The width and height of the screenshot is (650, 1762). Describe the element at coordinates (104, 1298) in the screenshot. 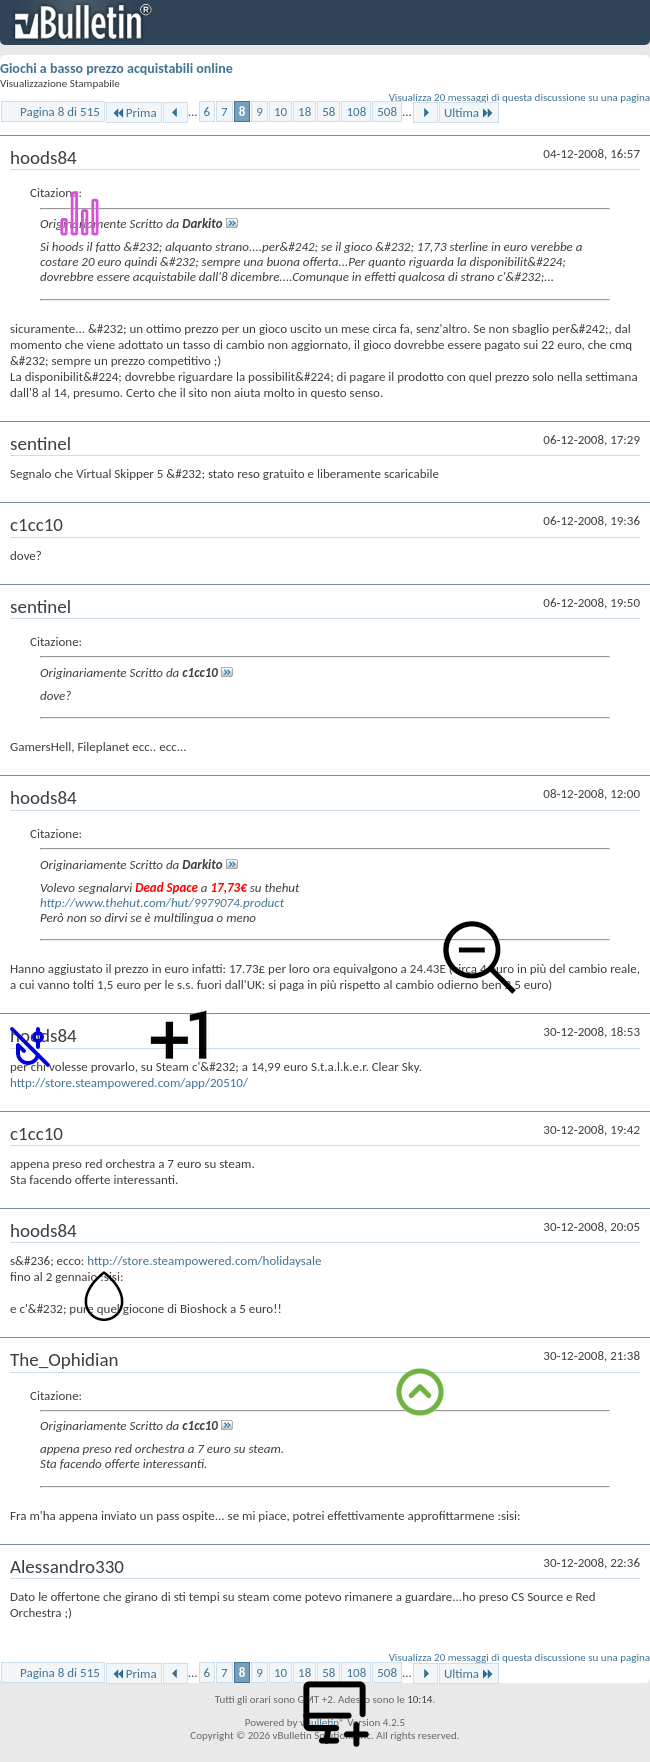

I see `indicates water or liquid-related settings` at that location.